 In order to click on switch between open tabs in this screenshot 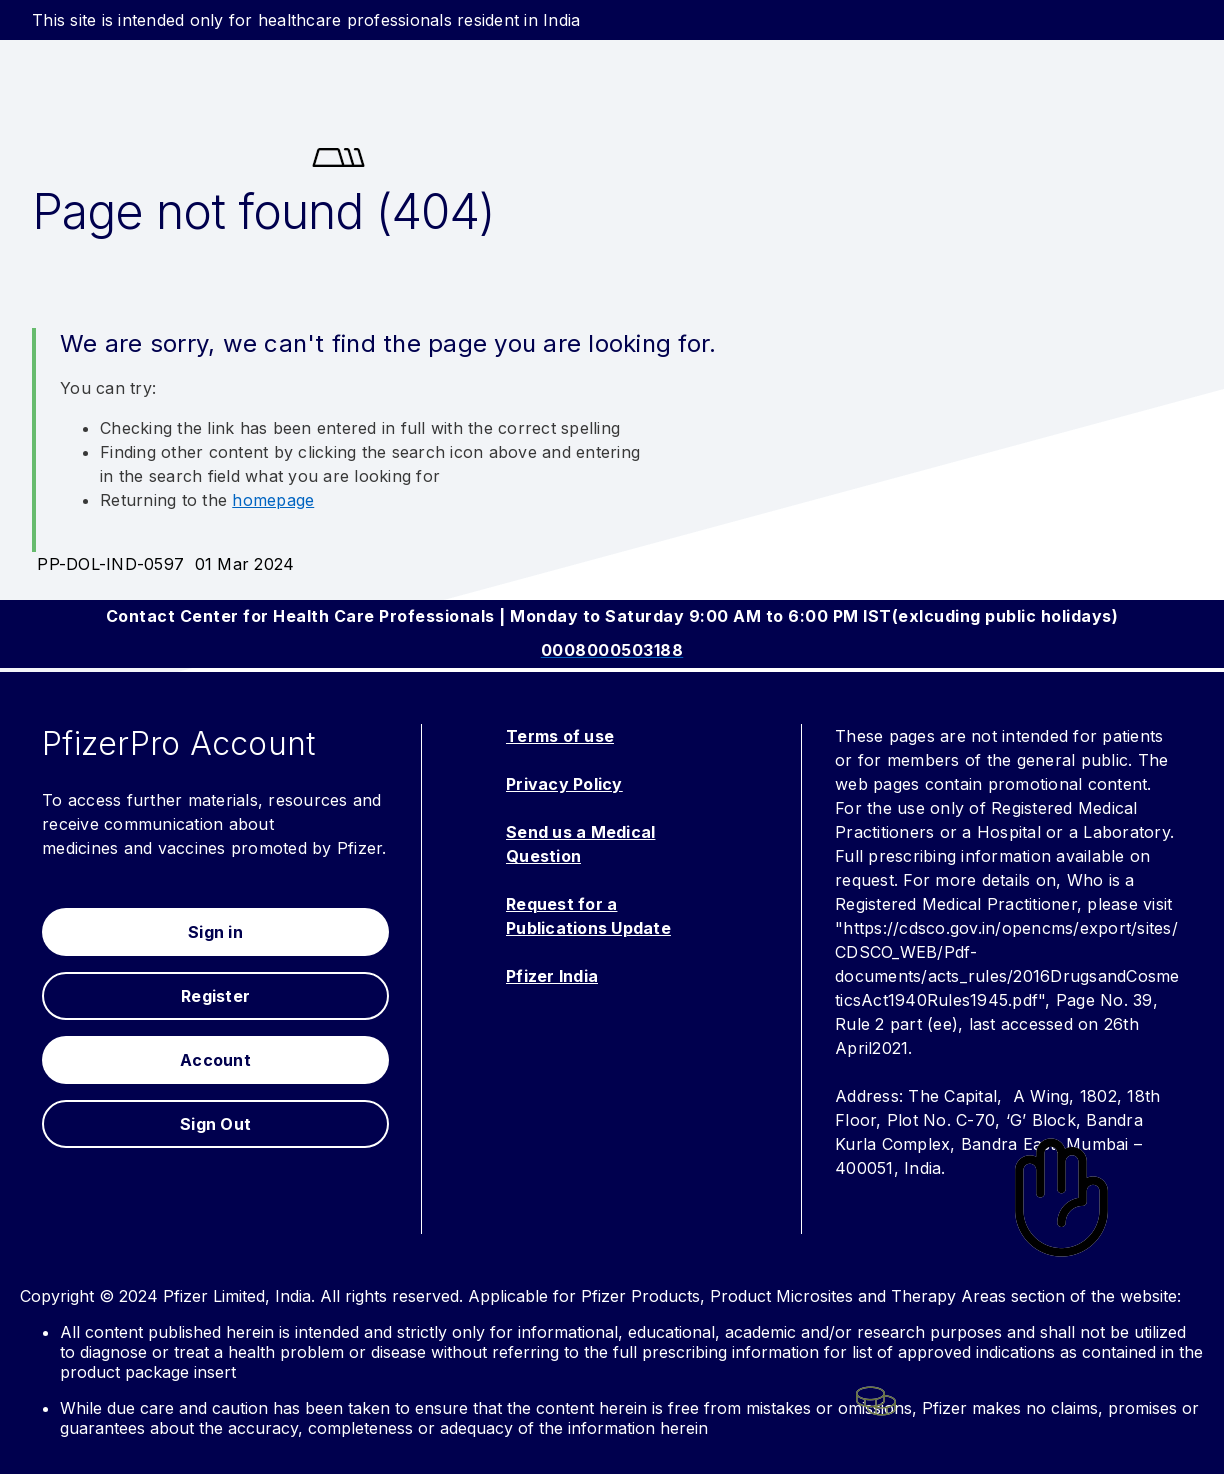, I will do `click(338, 157)`.